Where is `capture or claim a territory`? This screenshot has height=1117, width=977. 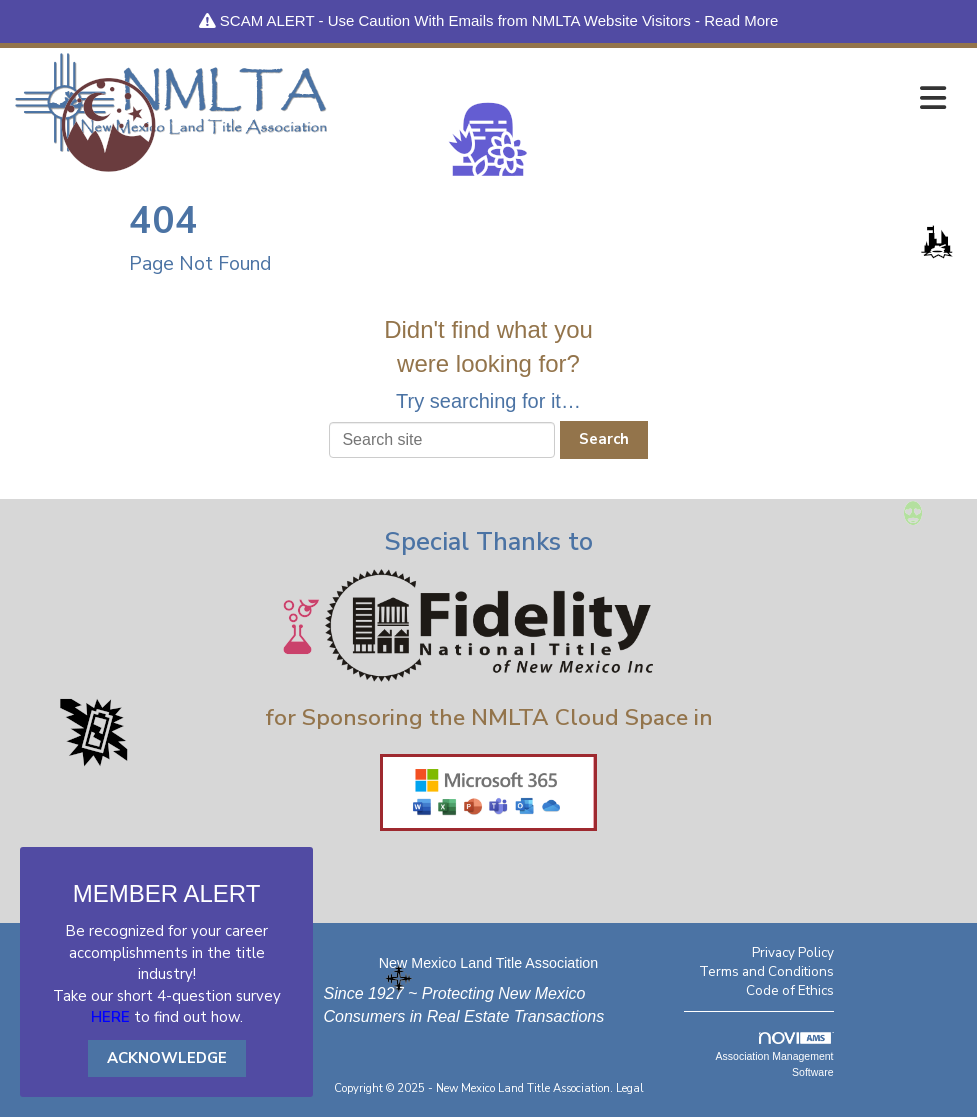
capture or claim a territory is located at coordinates (937, 242).